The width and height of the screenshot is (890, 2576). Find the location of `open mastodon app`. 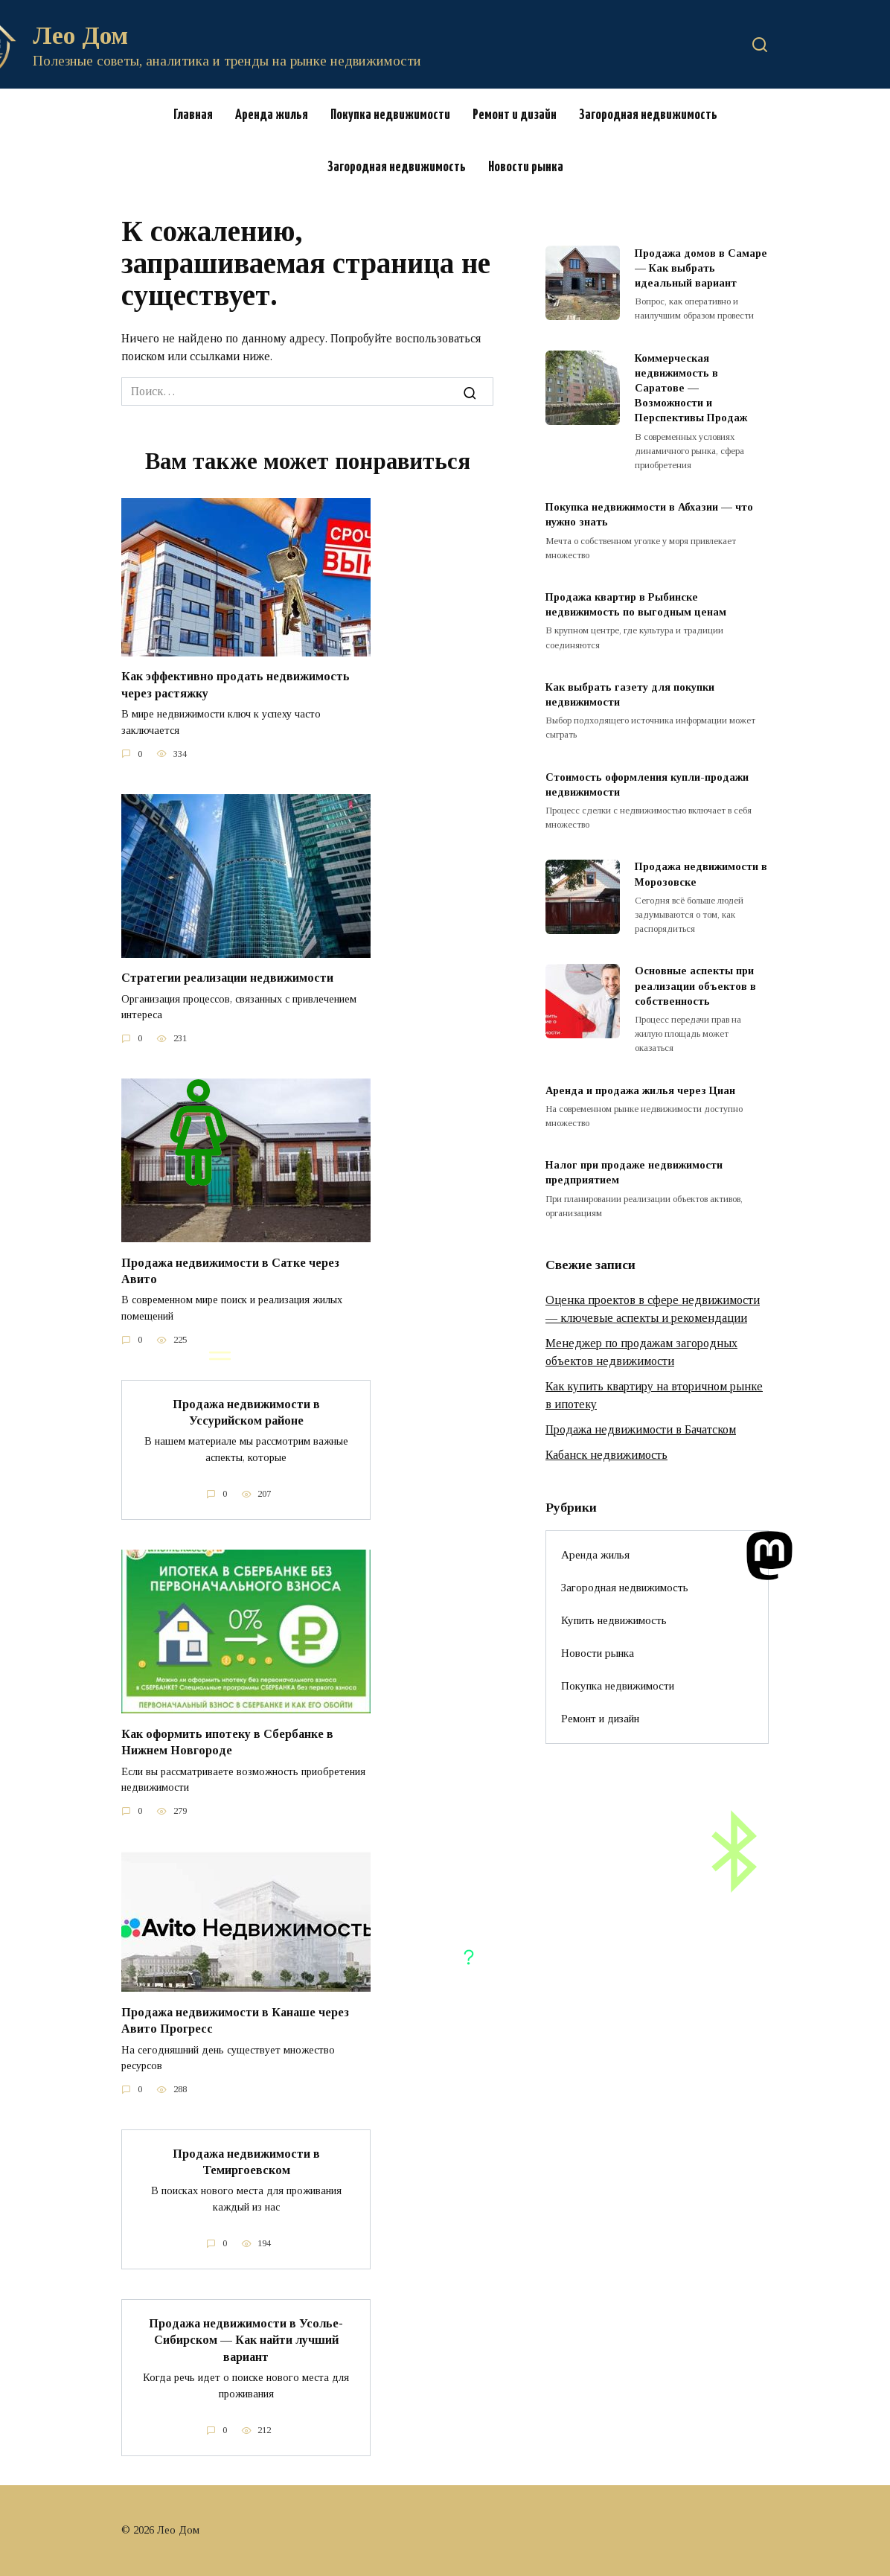

open mastodon app is located at coordinates (769, 1556).